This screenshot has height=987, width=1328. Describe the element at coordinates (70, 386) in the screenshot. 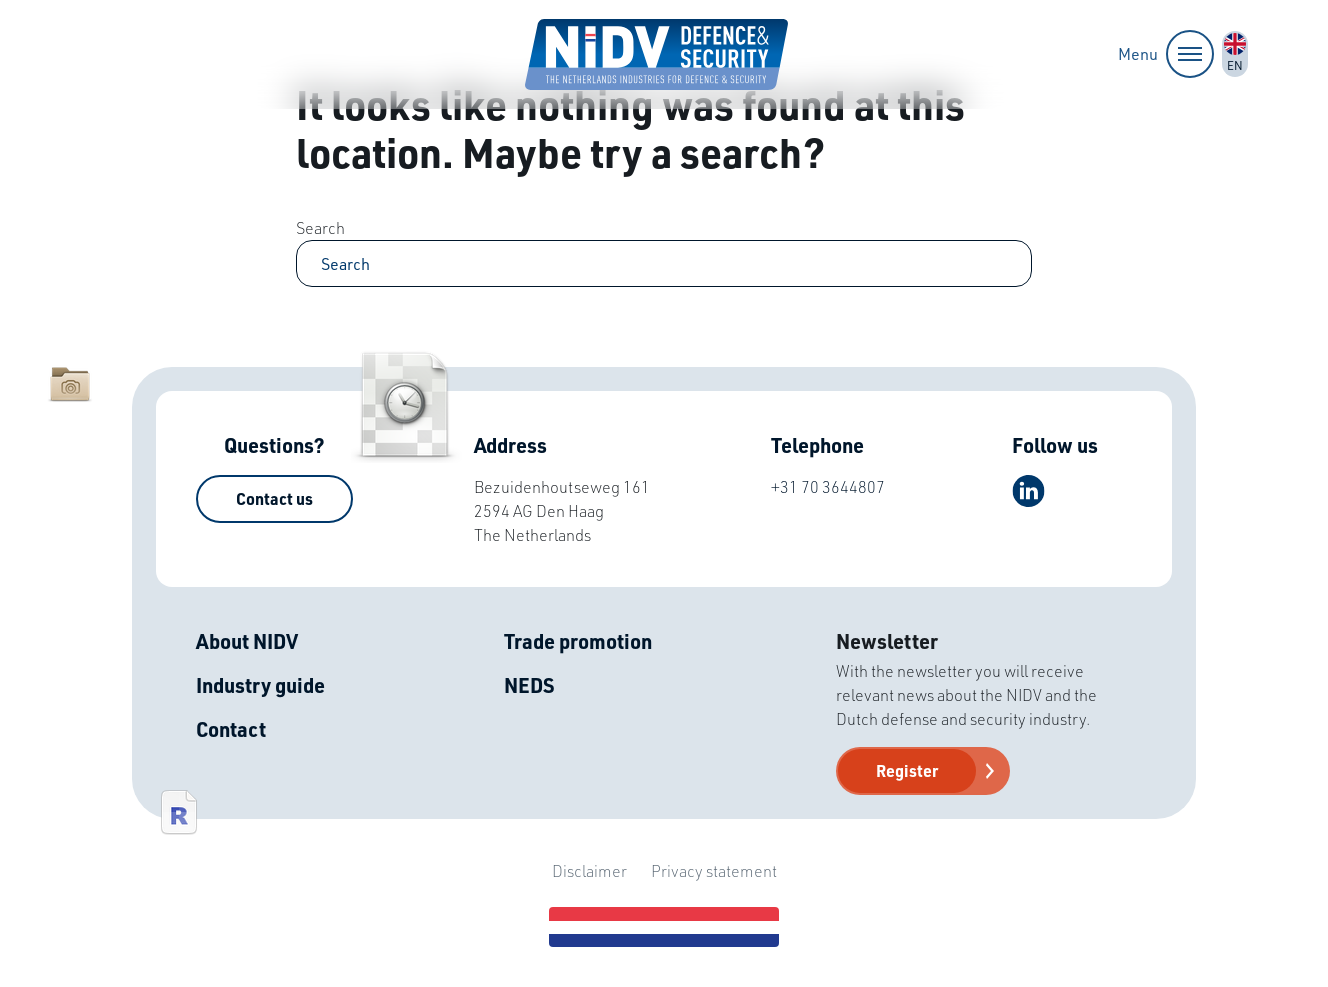

I see `open your pictures folder` at that location.